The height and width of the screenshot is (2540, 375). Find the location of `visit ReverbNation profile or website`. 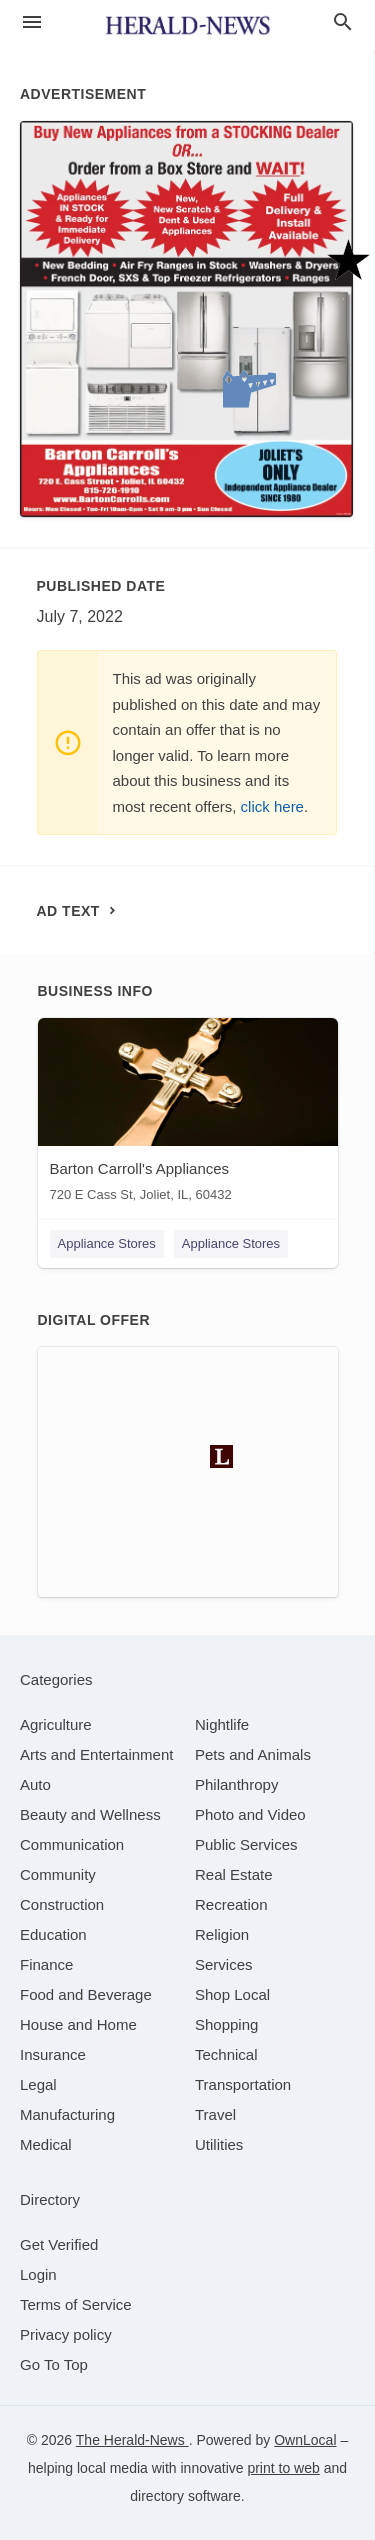

visit ReverbNation profile or website is located at coordinates (348, 259).